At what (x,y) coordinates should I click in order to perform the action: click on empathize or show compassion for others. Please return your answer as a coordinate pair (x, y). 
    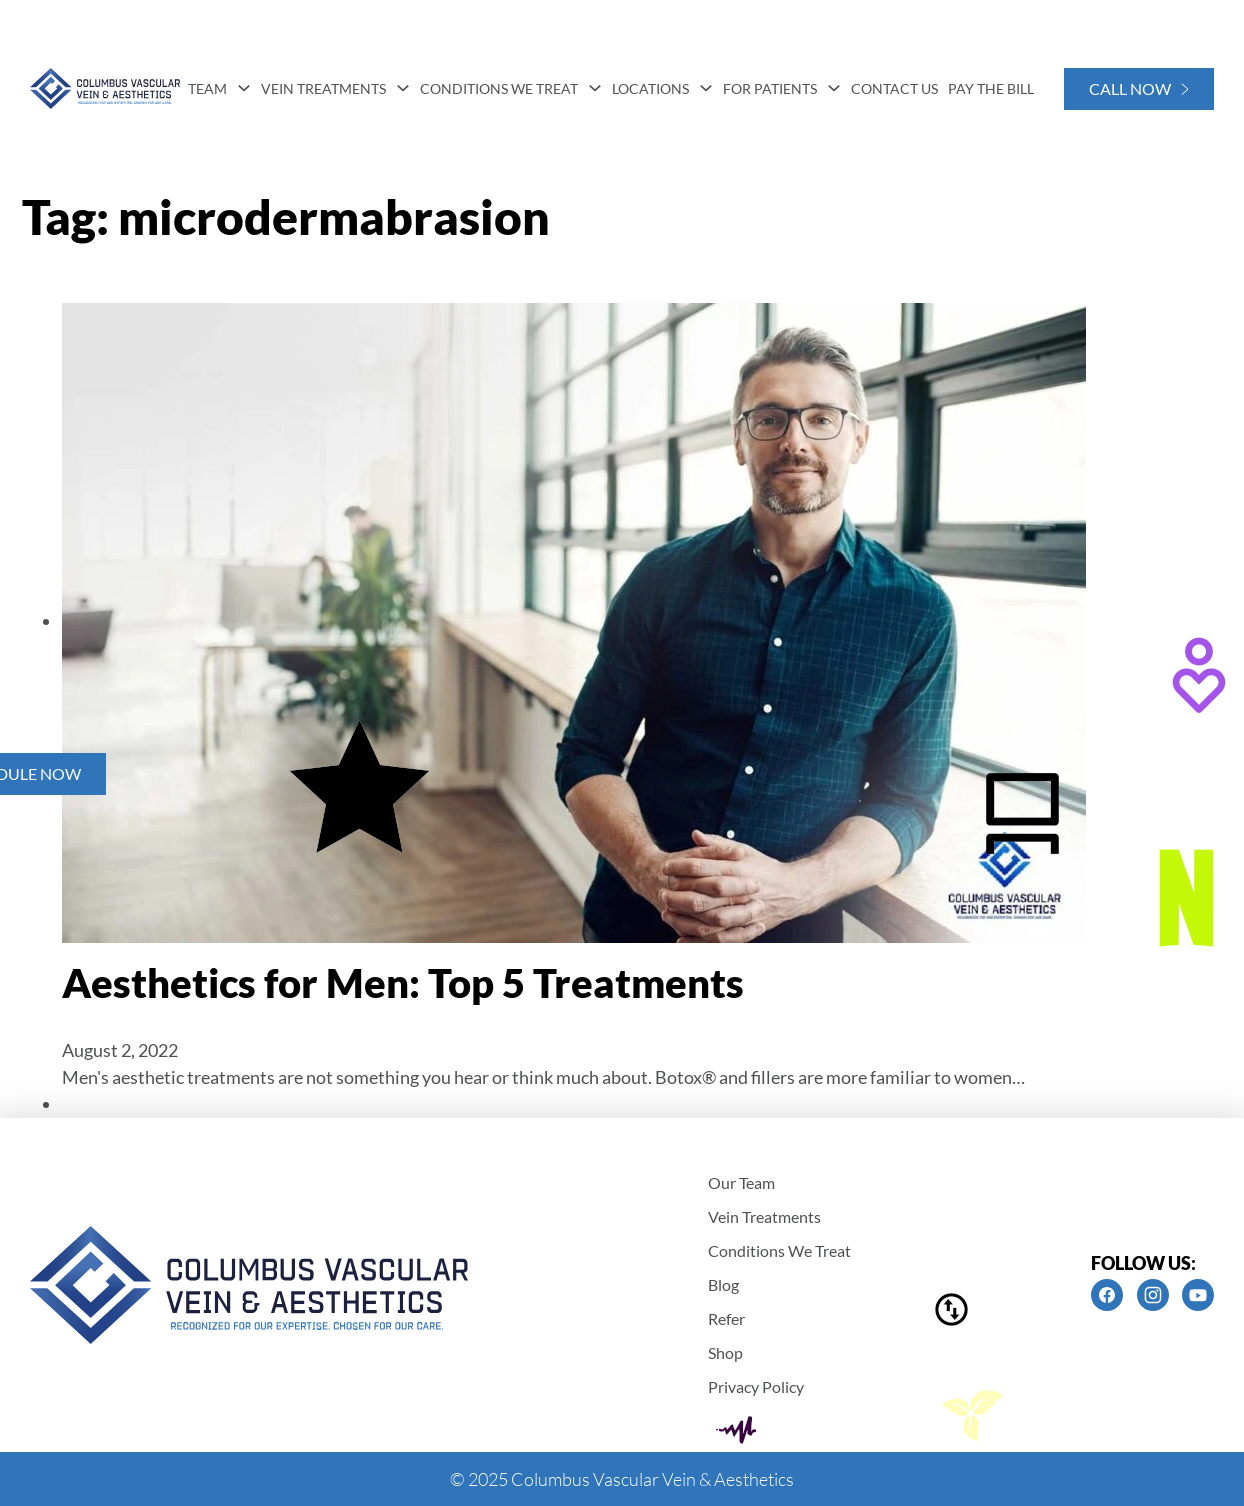
    Looking at the image, I should click on (1199, 676).